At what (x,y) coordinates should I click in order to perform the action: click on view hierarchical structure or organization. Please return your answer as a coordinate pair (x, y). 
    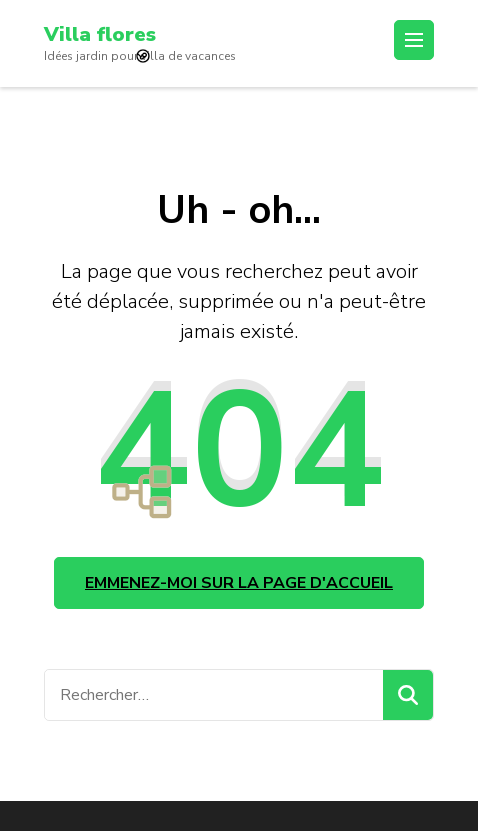
    Looking at the image, I should click on (145, 492).